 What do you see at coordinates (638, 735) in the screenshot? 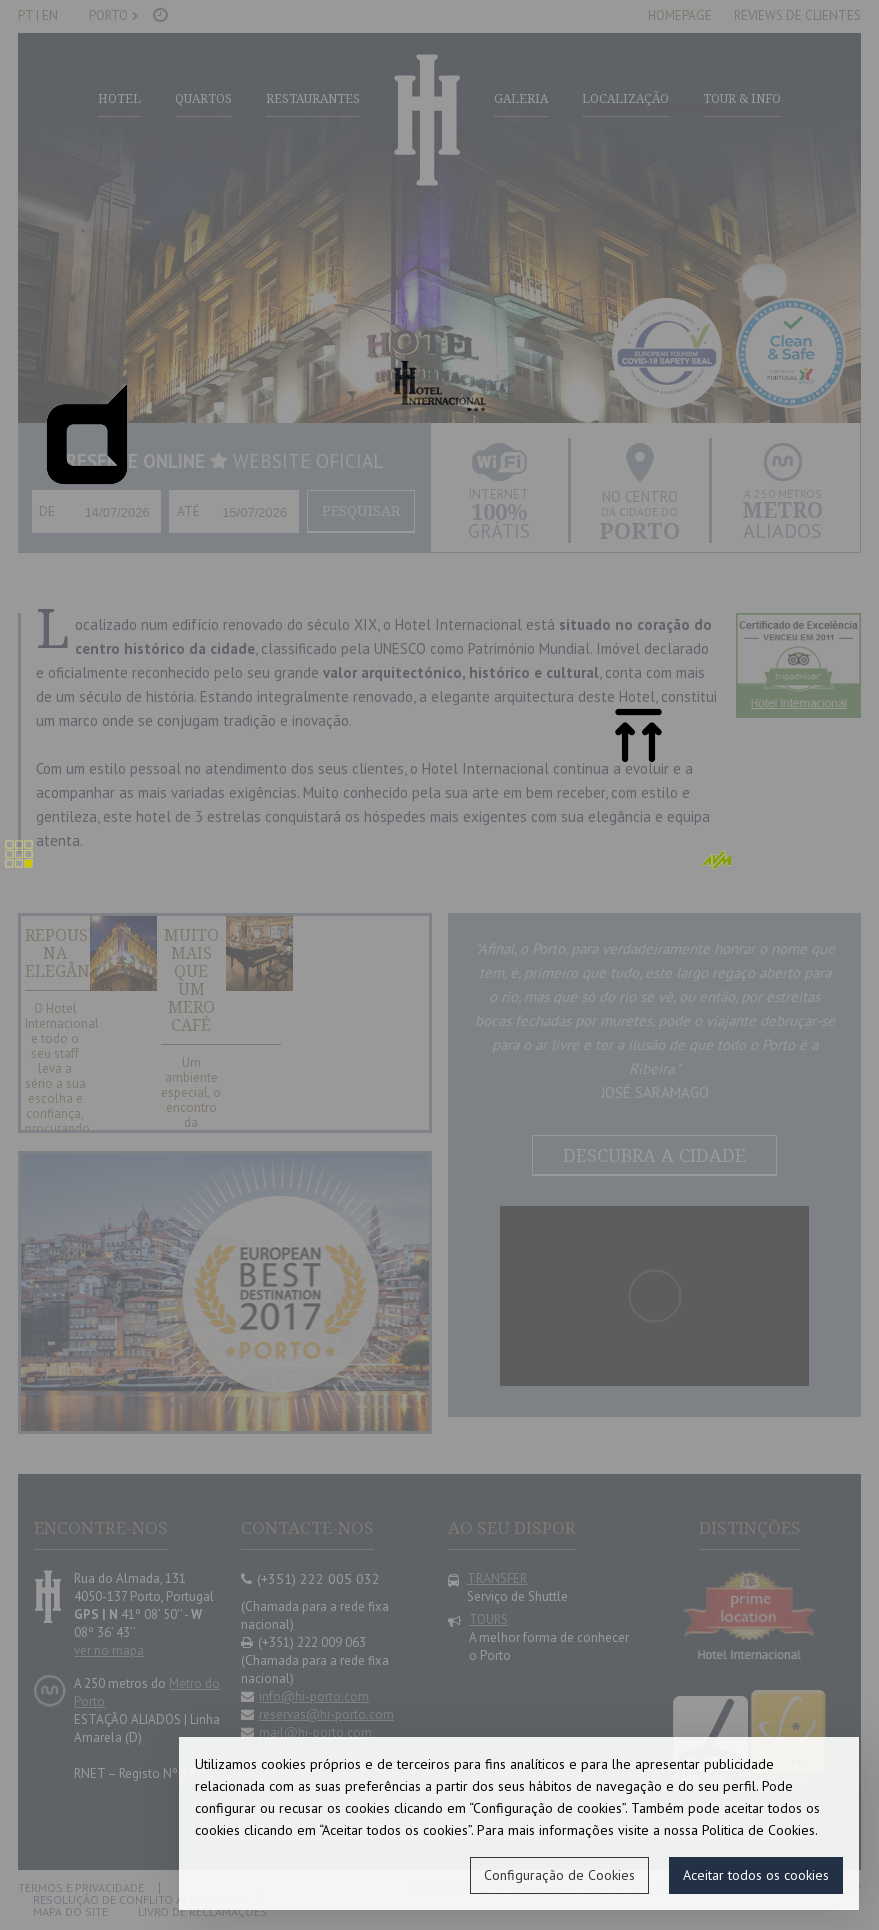
I see `upload multiple files` at bounding box center [638, 735].